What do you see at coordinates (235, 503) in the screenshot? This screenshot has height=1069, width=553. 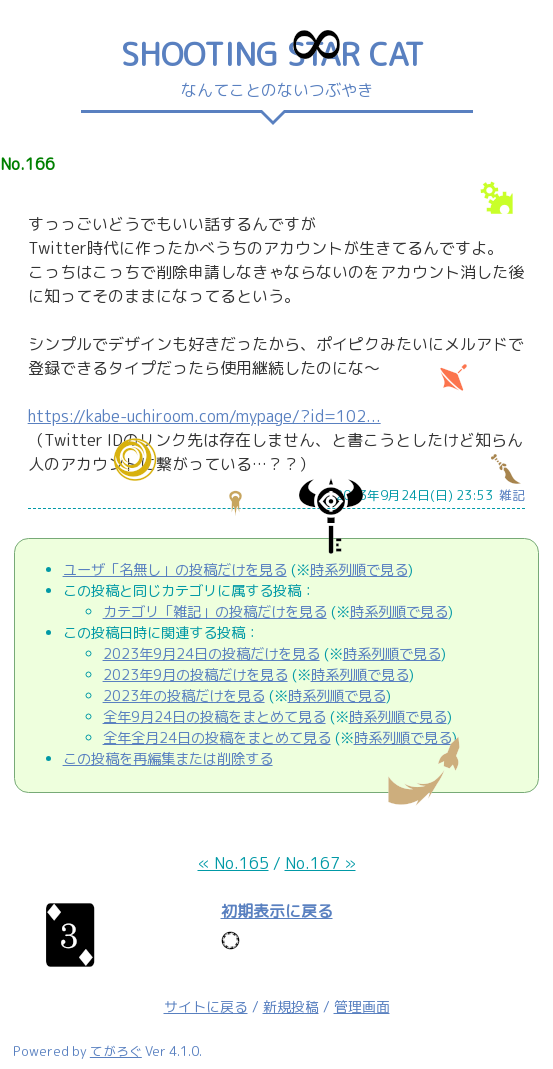 I see `trigger an explosion or blast effect` at bounding box center [235, 503].